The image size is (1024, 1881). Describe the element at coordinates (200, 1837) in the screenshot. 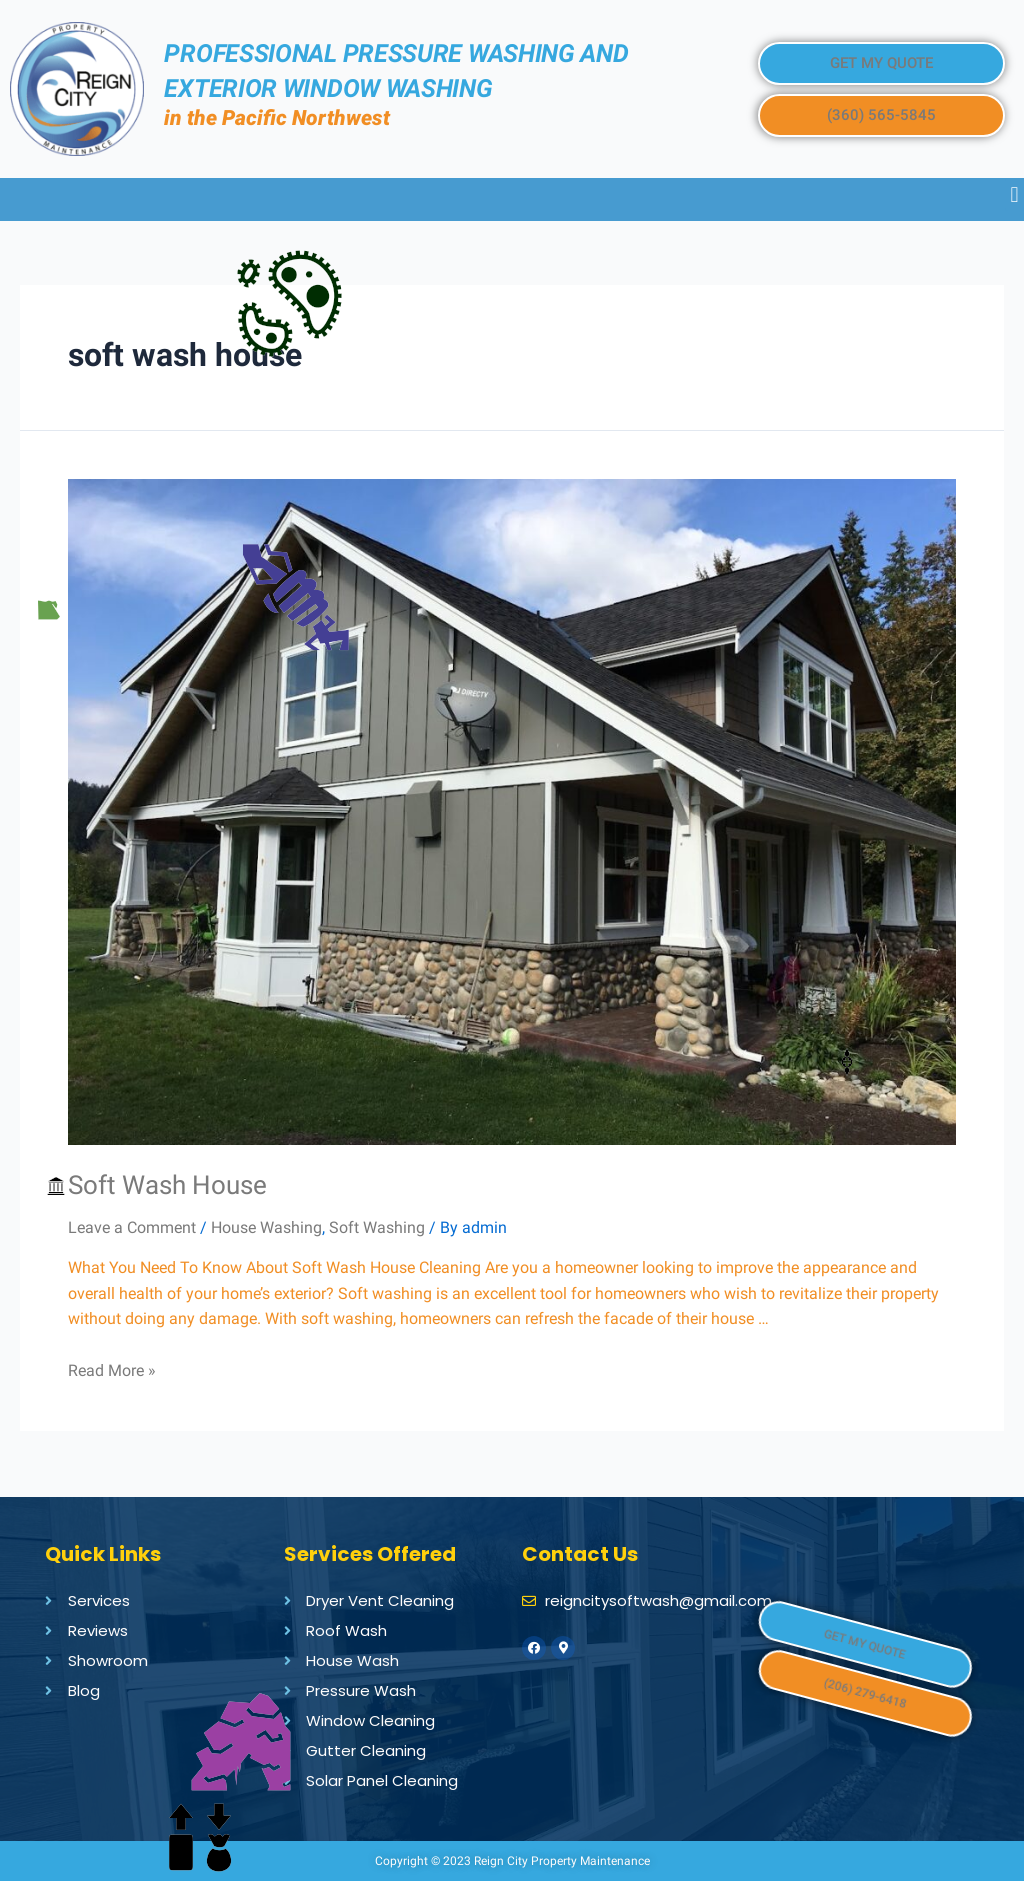

I see `sell or trade a card from your inventory` at that location.